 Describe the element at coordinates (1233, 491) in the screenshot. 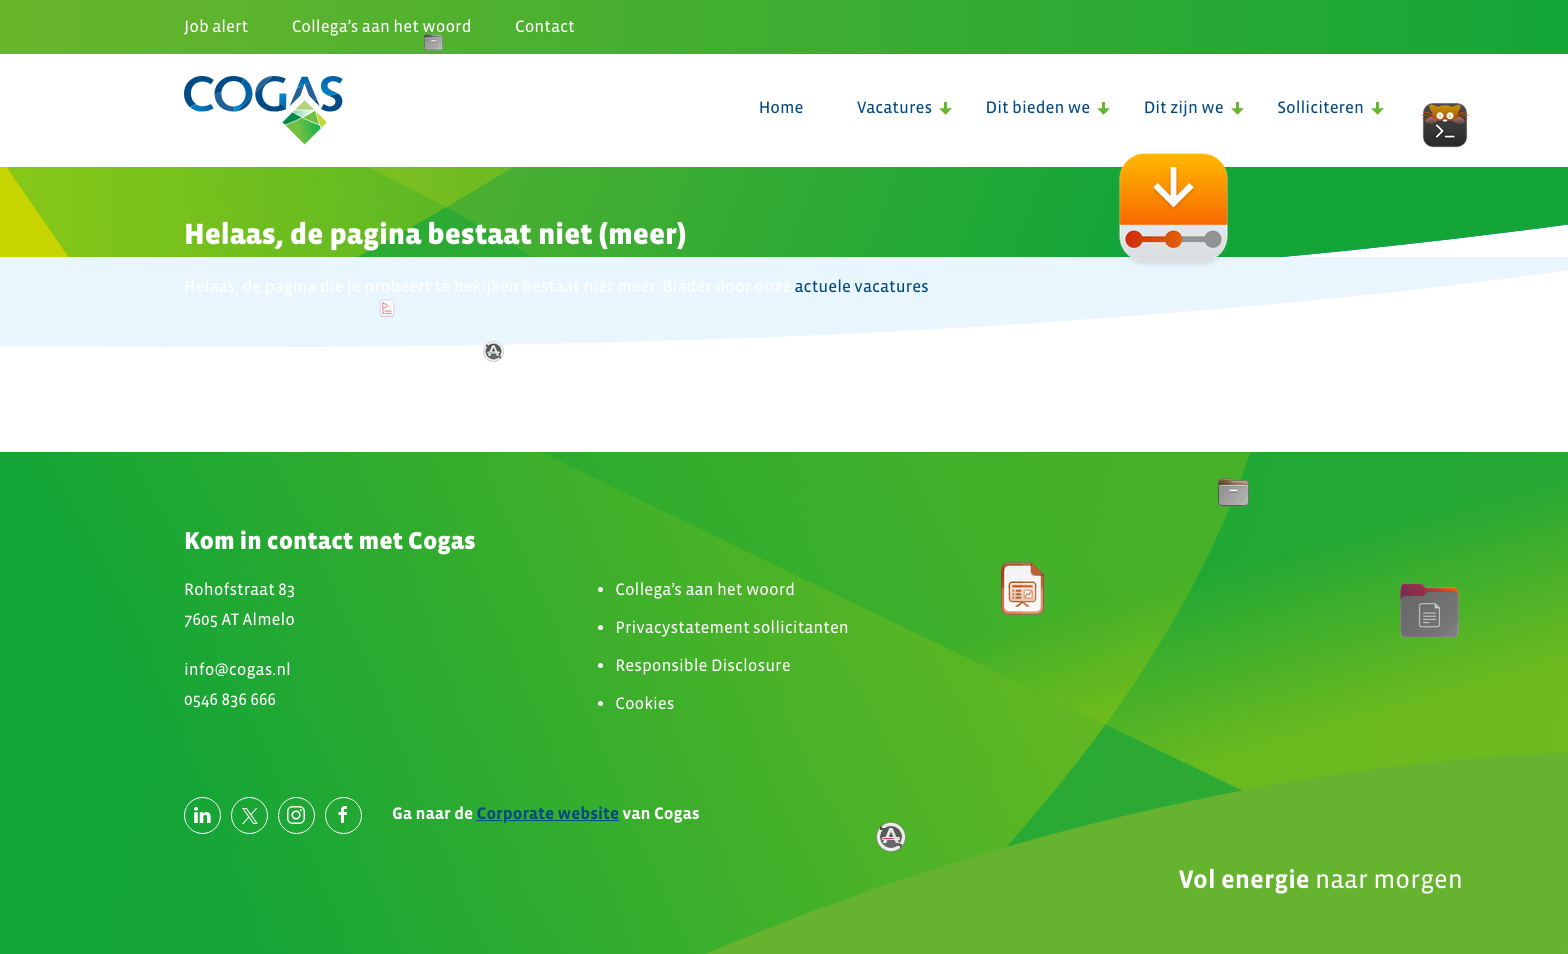

I see `open the file manager application` at that location.